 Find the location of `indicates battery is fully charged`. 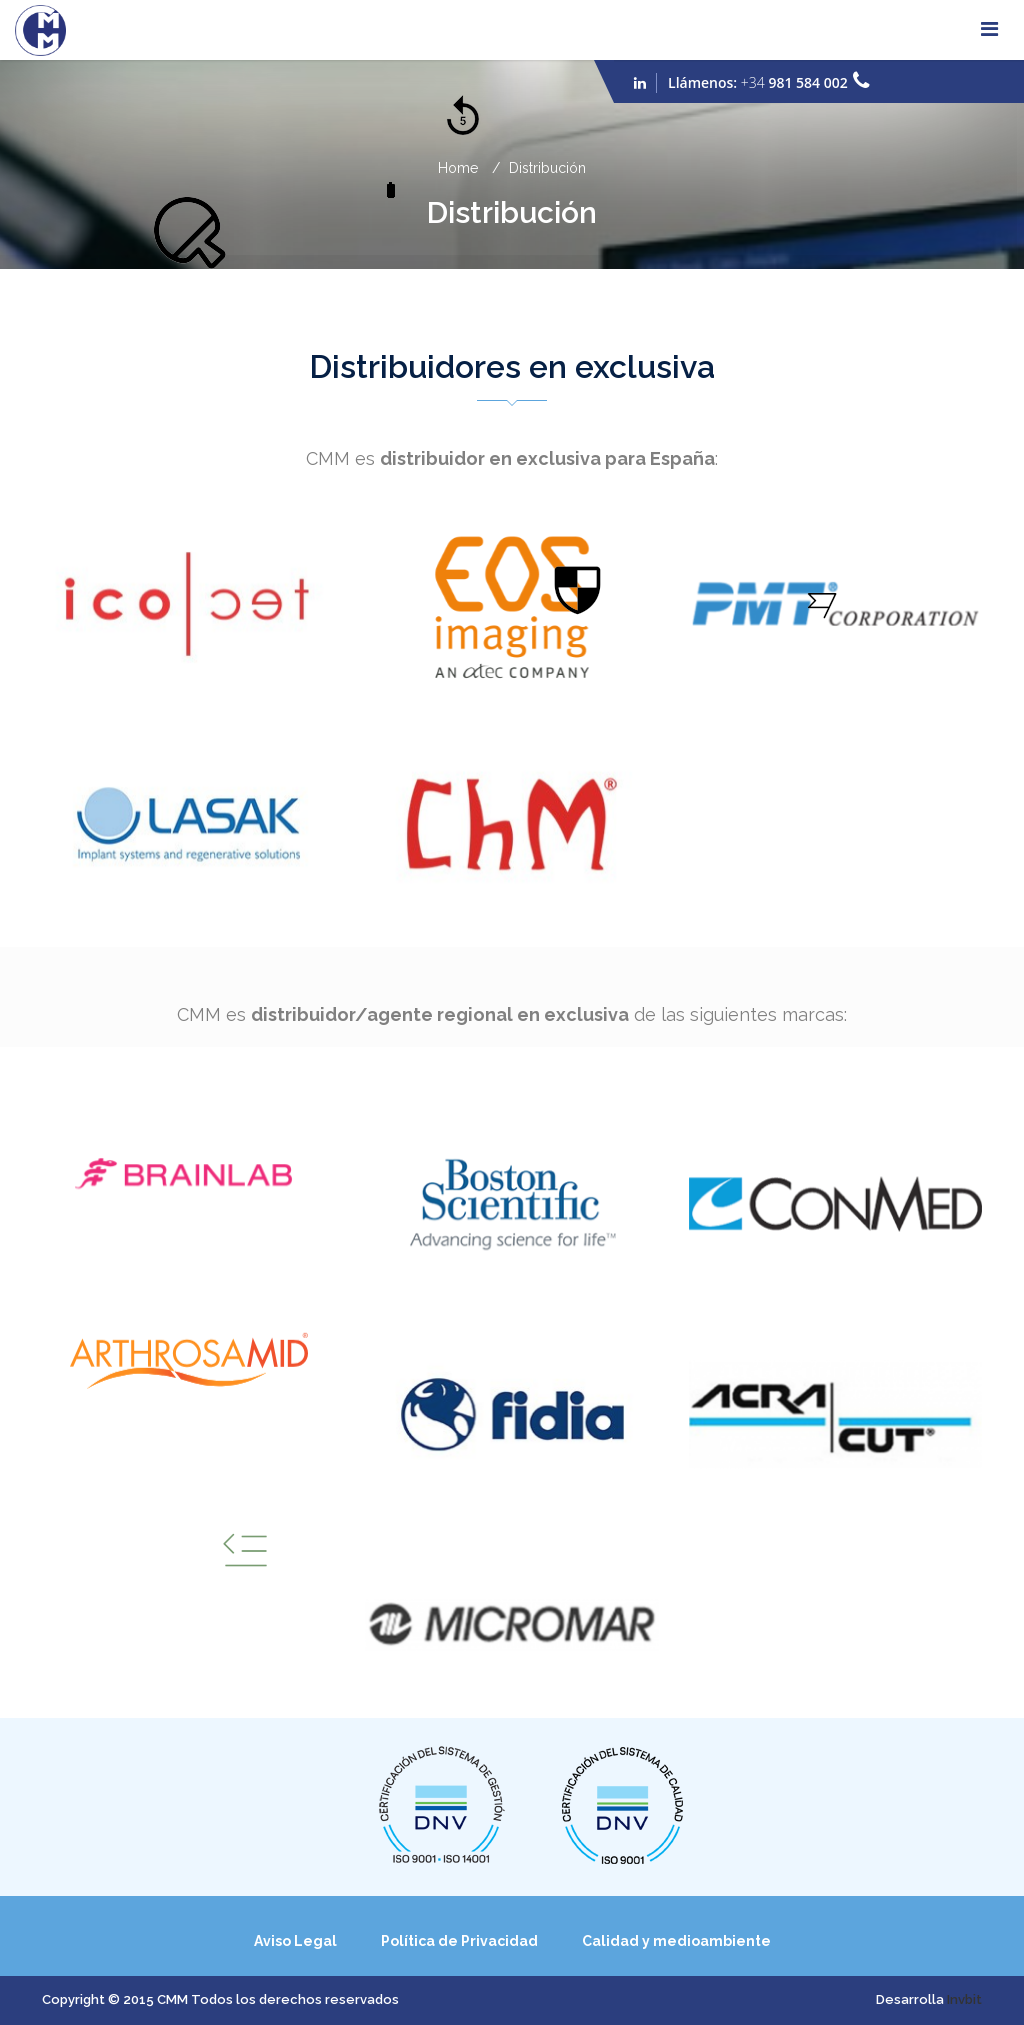

indicates battery is fully charged is located at coordinates (391, 190).